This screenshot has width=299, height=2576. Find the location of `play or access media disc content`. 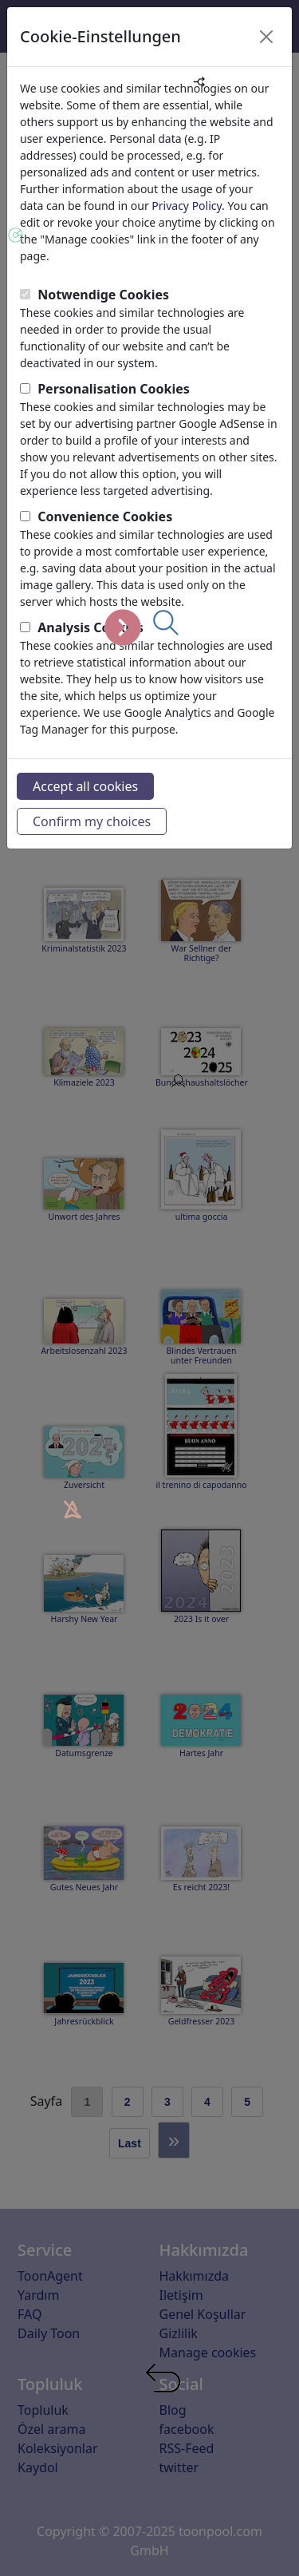

play or access media disc content is located at coordinates (15, 235).